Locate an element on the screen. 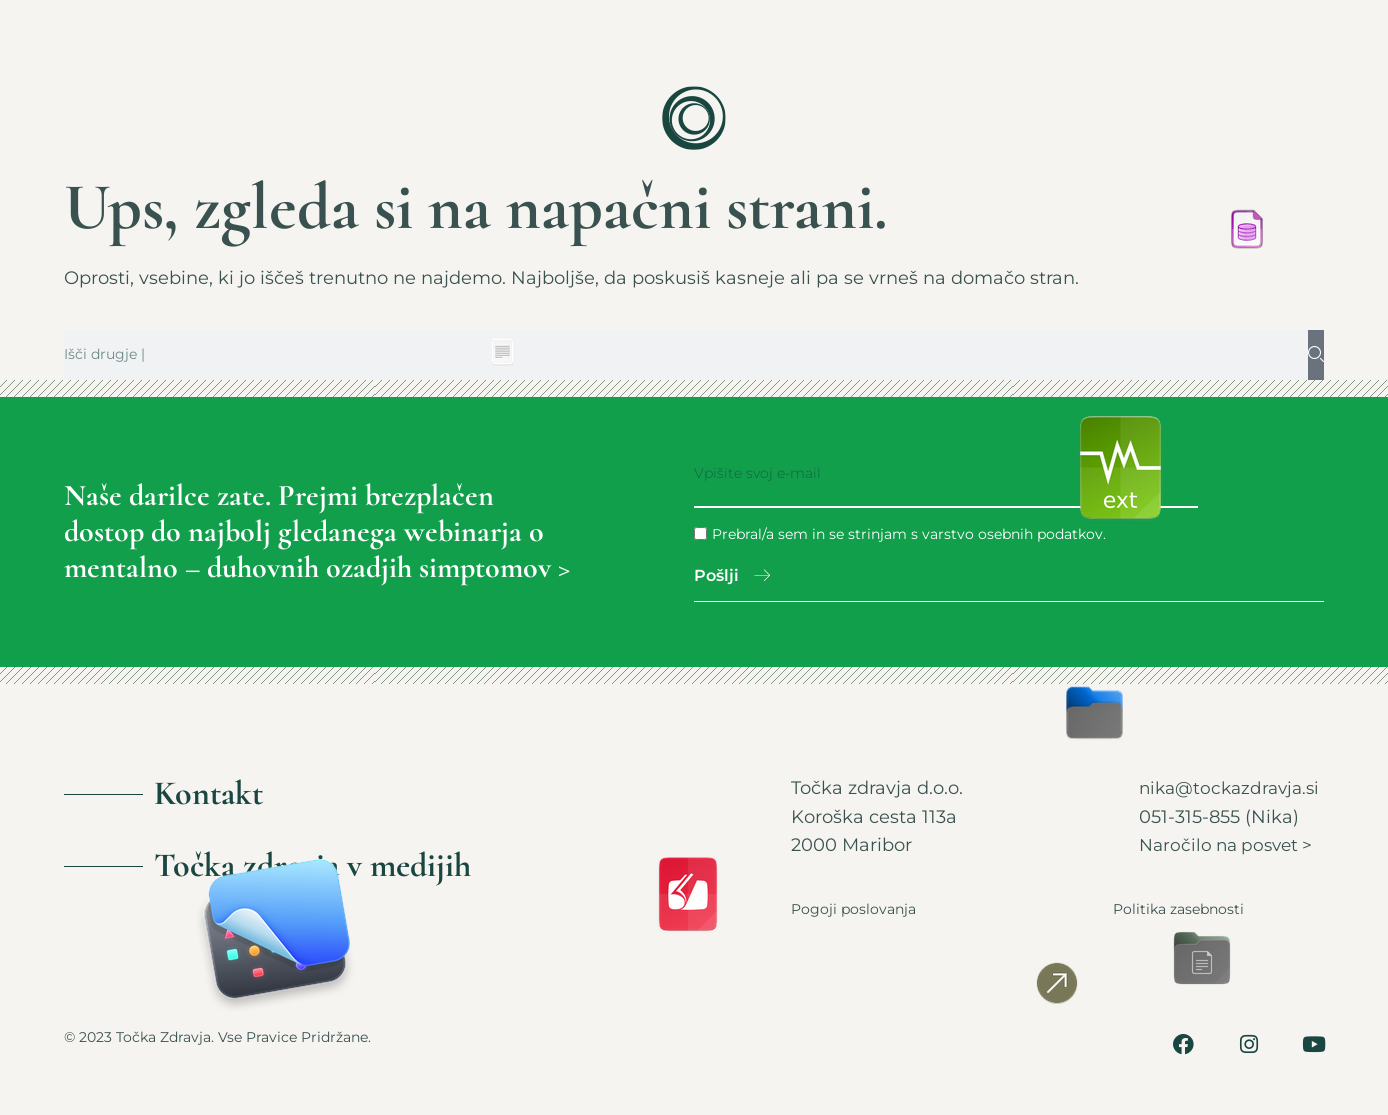 This screenshot has width=1388, height=1115. libreoffice base database file is located at coordinates (1247, 229).